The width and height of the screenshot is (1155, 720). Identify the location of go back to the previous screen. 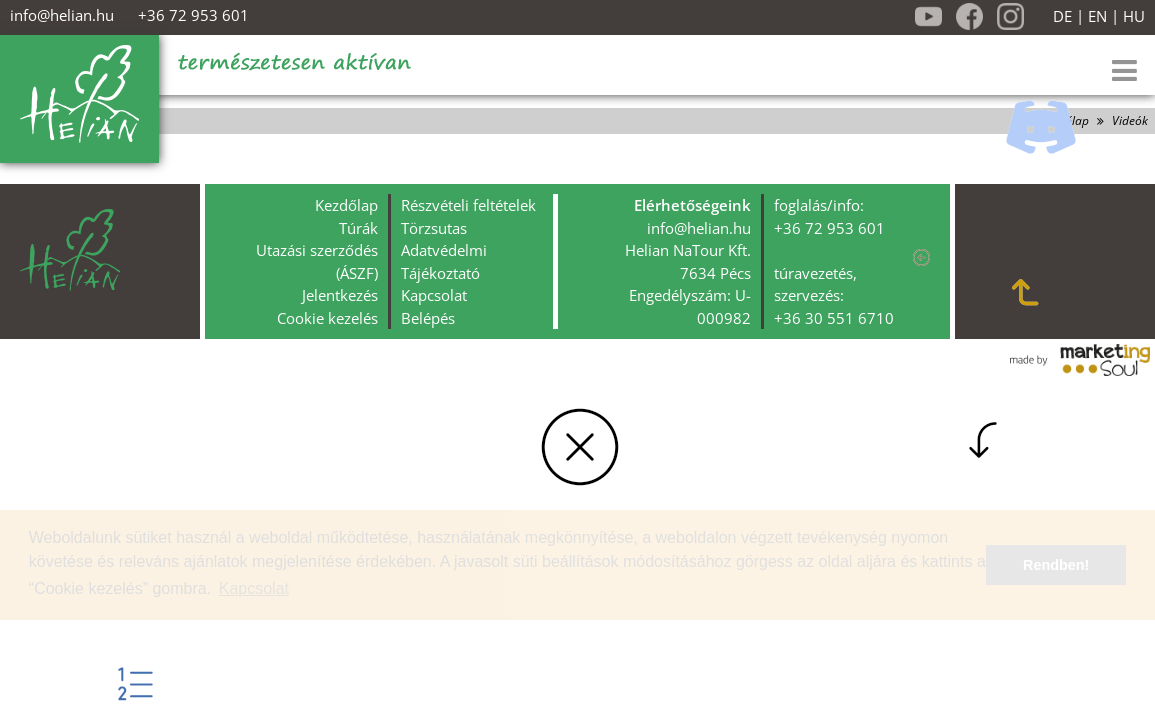
(921, 257).